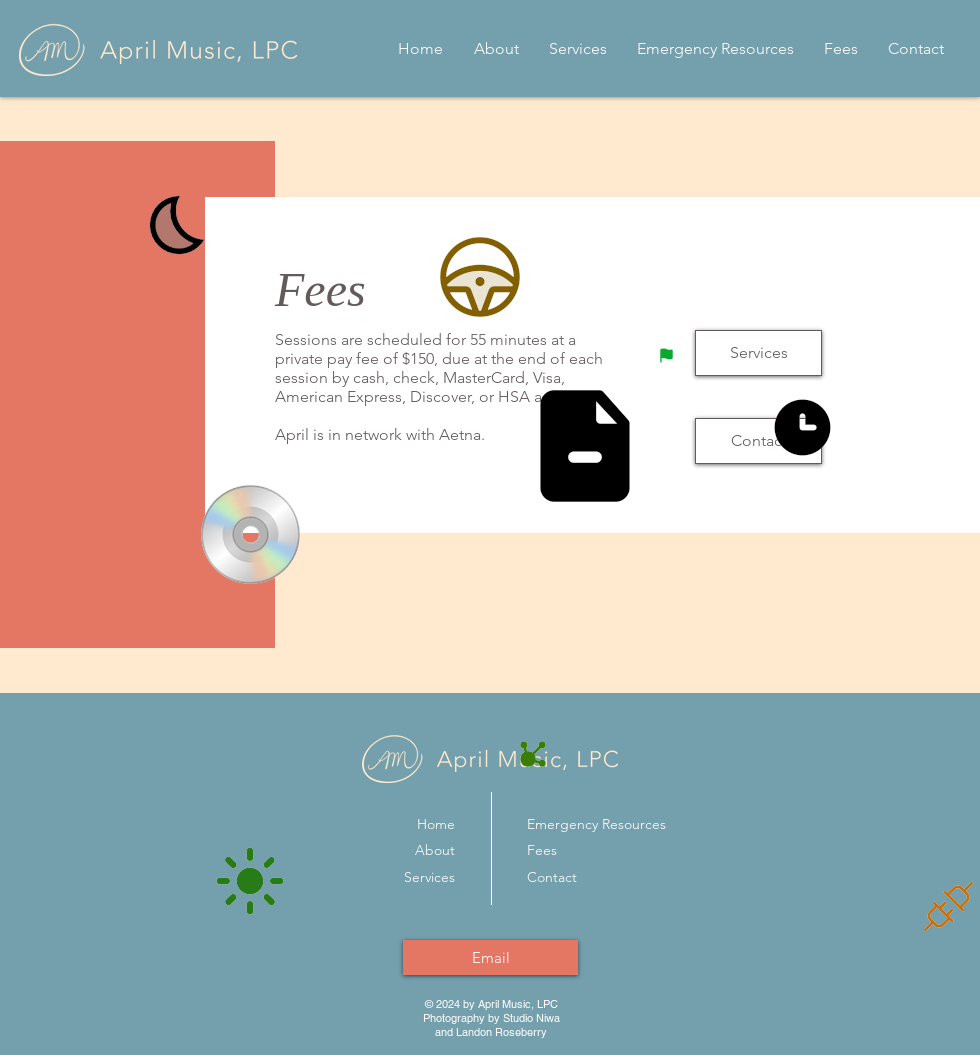 Image resolution: width=980 pixels, height=1055 pixels. Describe the element at coordinates (666, 355) in the screenshot. I see `flag or bookmark this item` at that location.